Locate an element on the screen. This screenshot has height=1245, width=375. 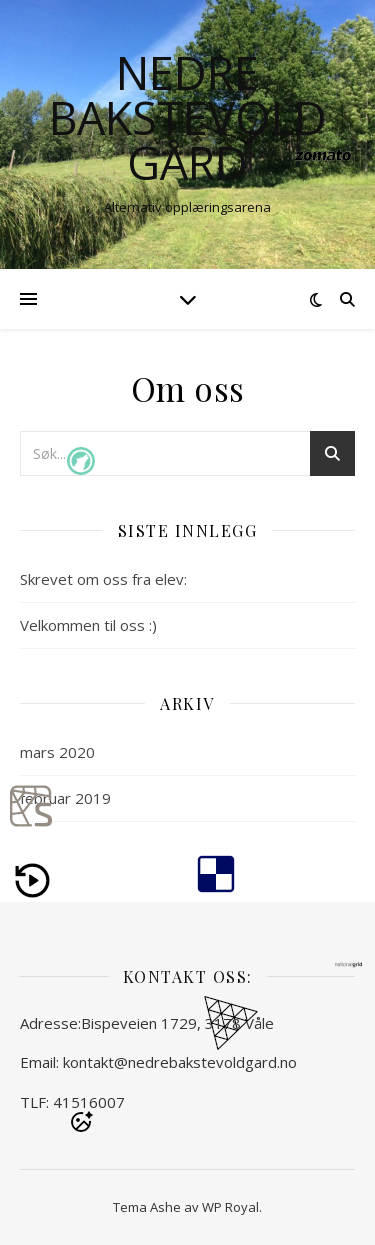
visit the Spyderide website or app is located at coordinates (31, 806).